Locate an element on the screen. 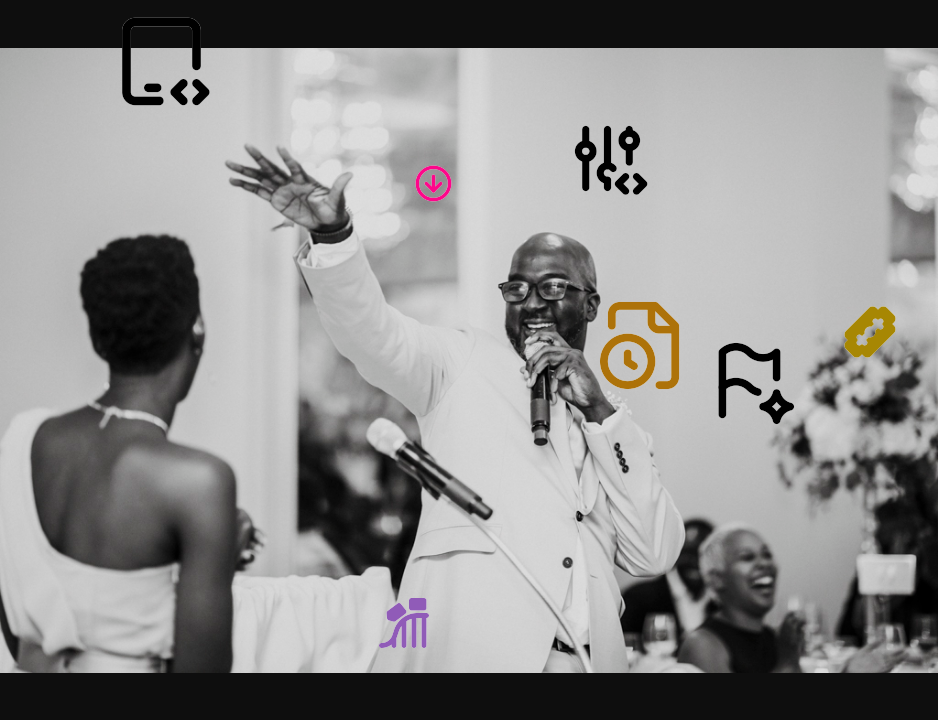 The image size is (938, 720). download file or content is located at coordinates (433, 183).